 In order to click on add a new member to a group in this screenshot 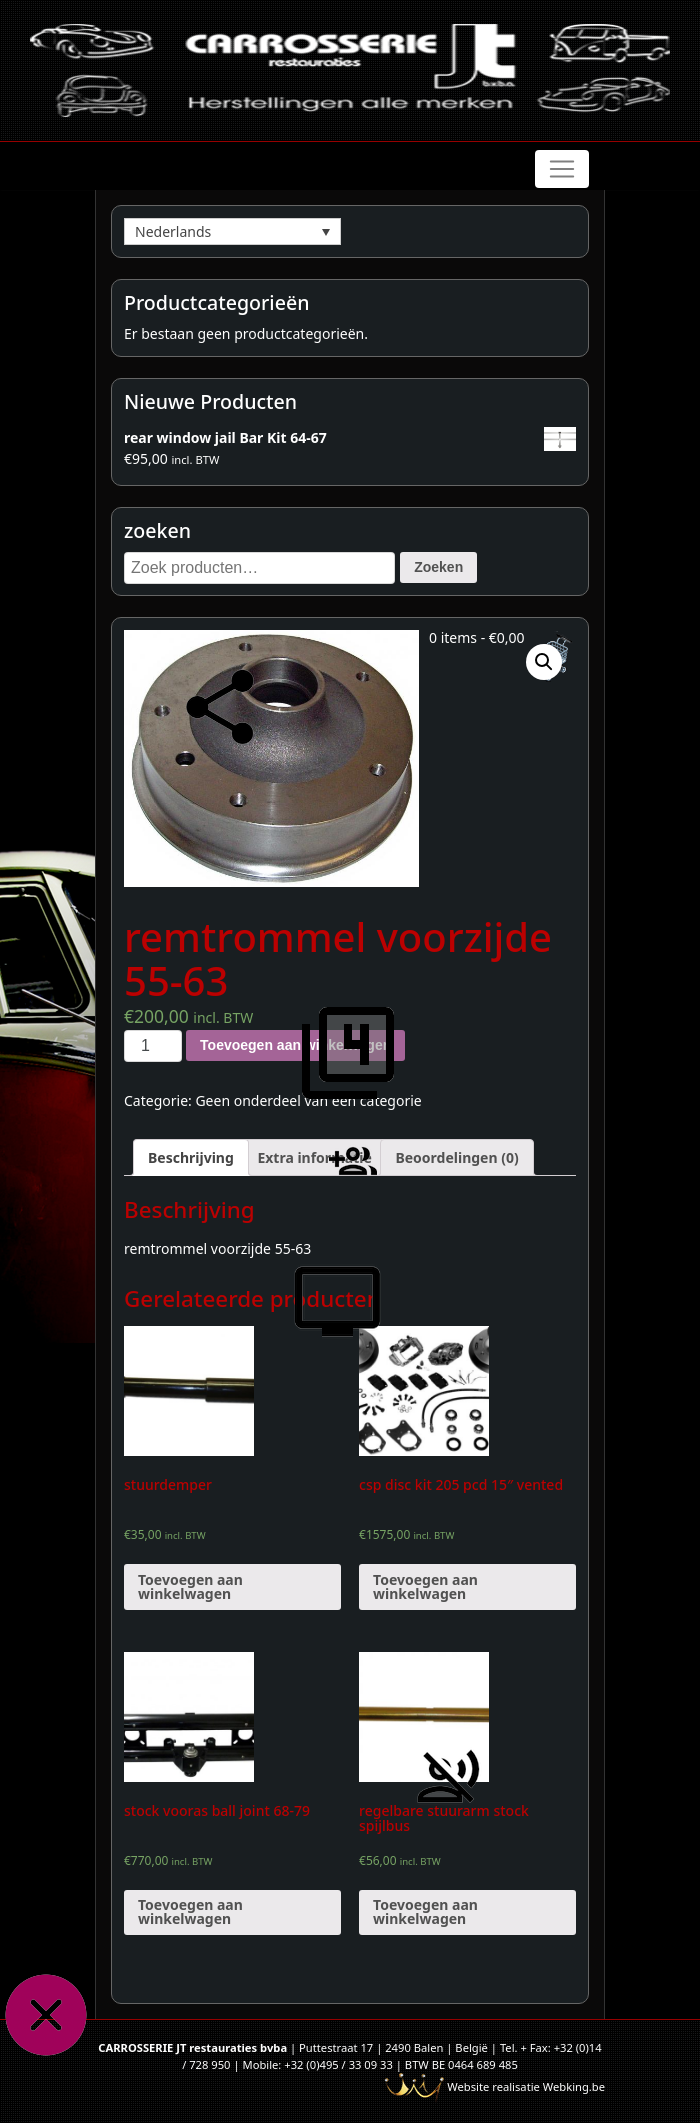, I will do `click(353, 1161)`.